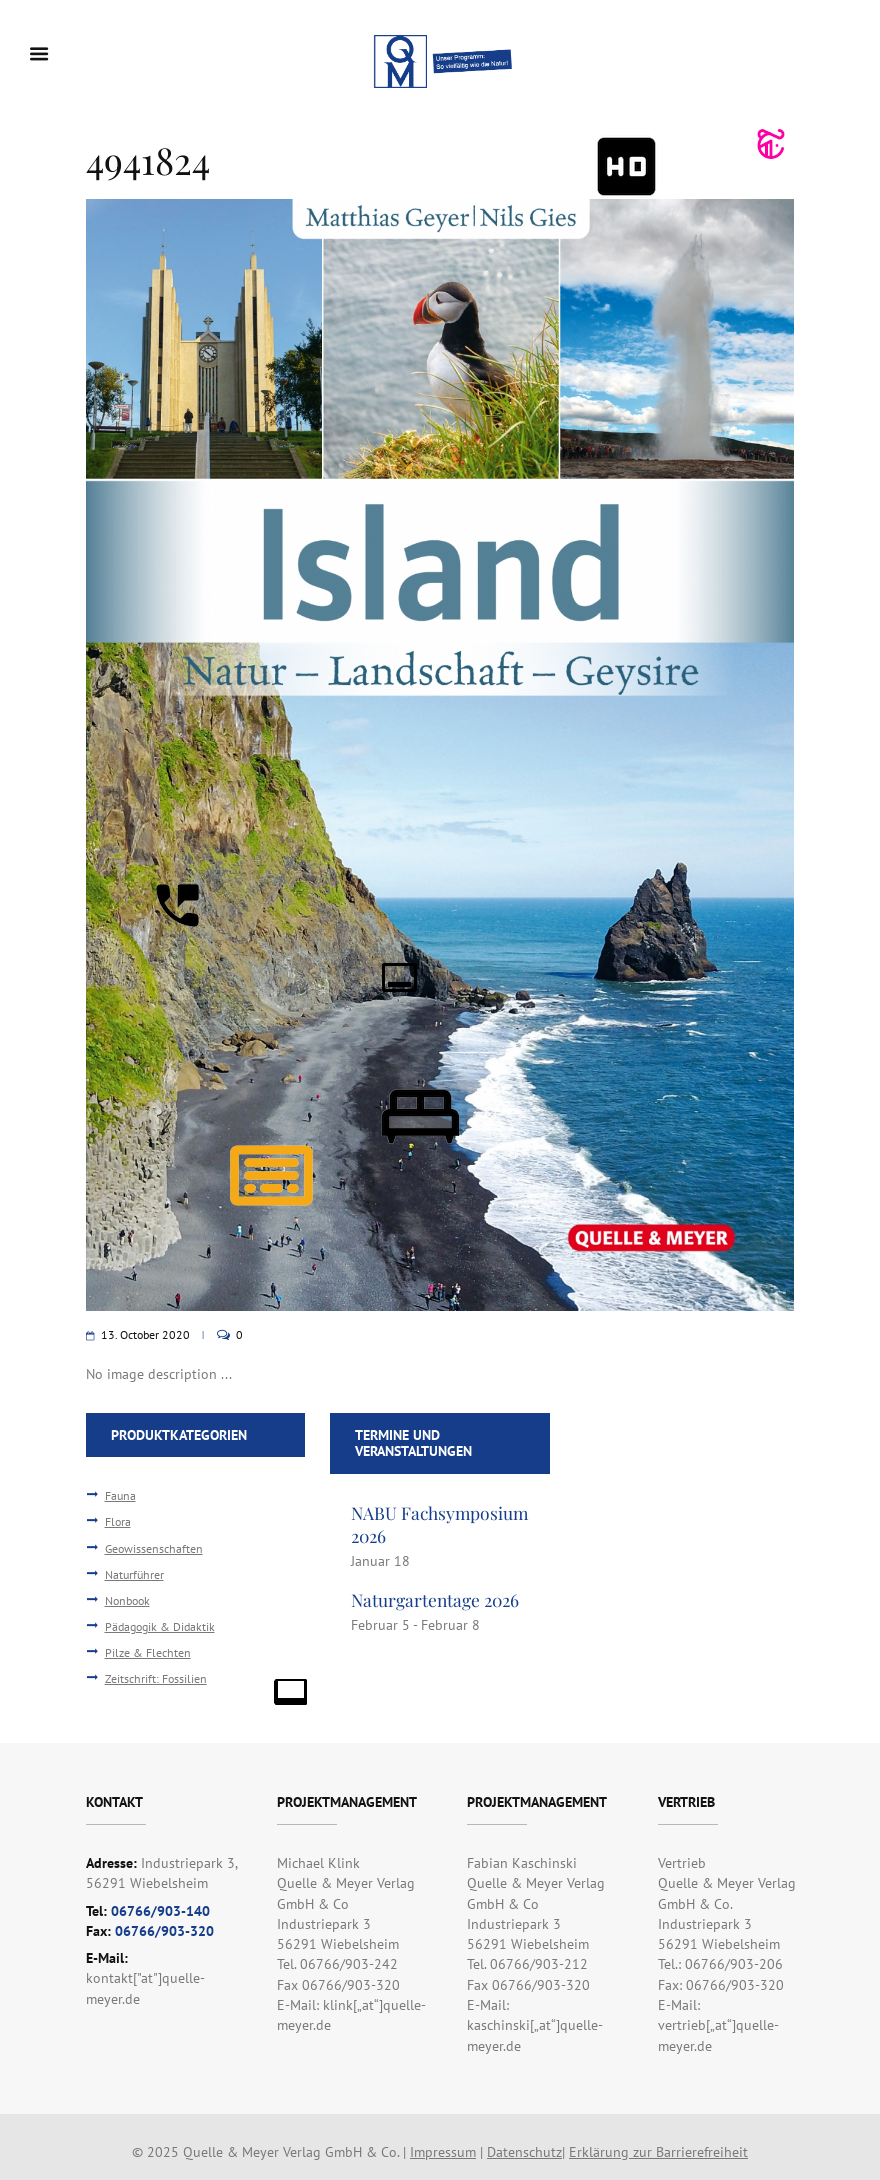 The width and height of the screenshot is (880, 2180). What do you see at coordinates (626, 166) in the screenshot?
I see `indicates high definition video quality available` at bounding box center [626, 166].